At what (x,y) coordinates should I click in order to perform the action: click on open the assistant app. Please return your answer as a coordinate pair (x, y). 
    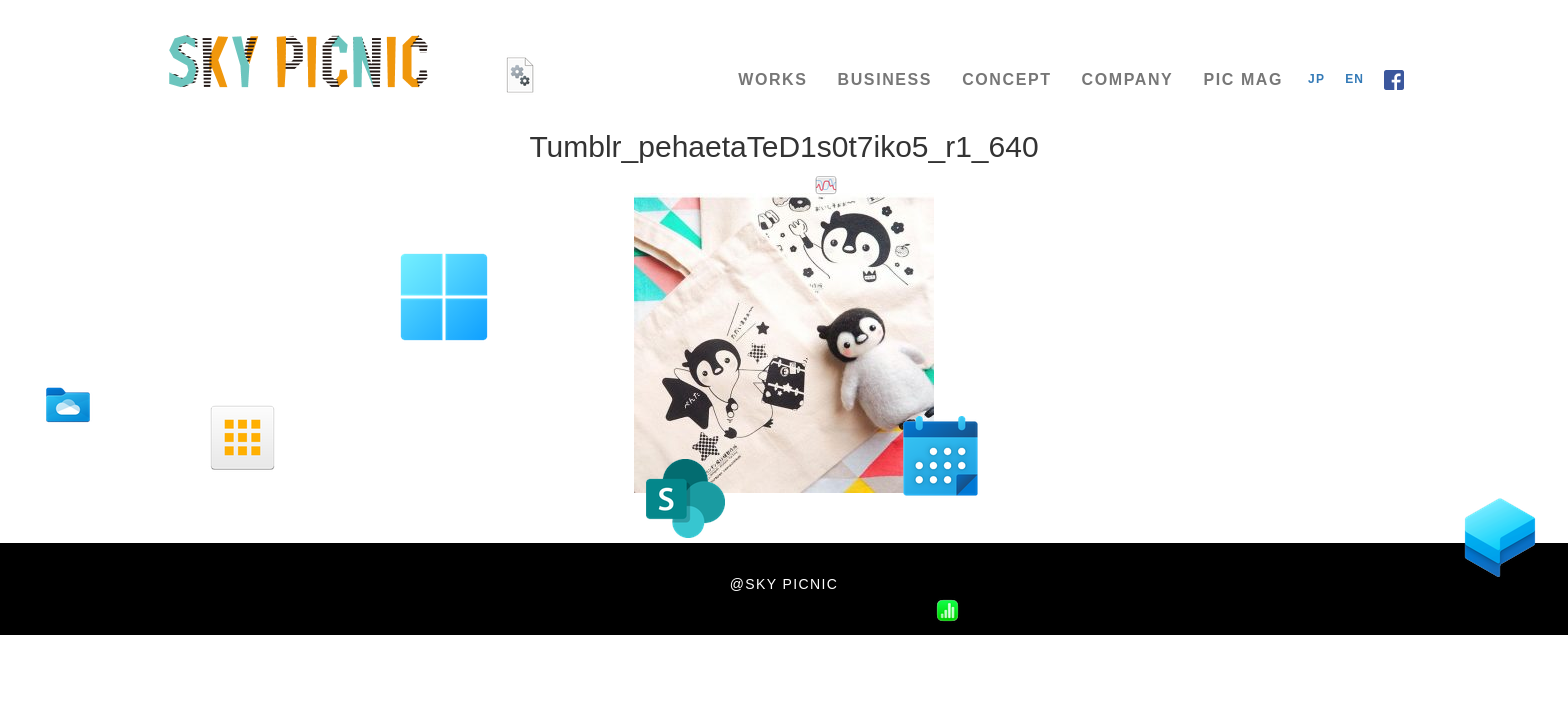
    Looking at the image, I should click on (1500, 538).